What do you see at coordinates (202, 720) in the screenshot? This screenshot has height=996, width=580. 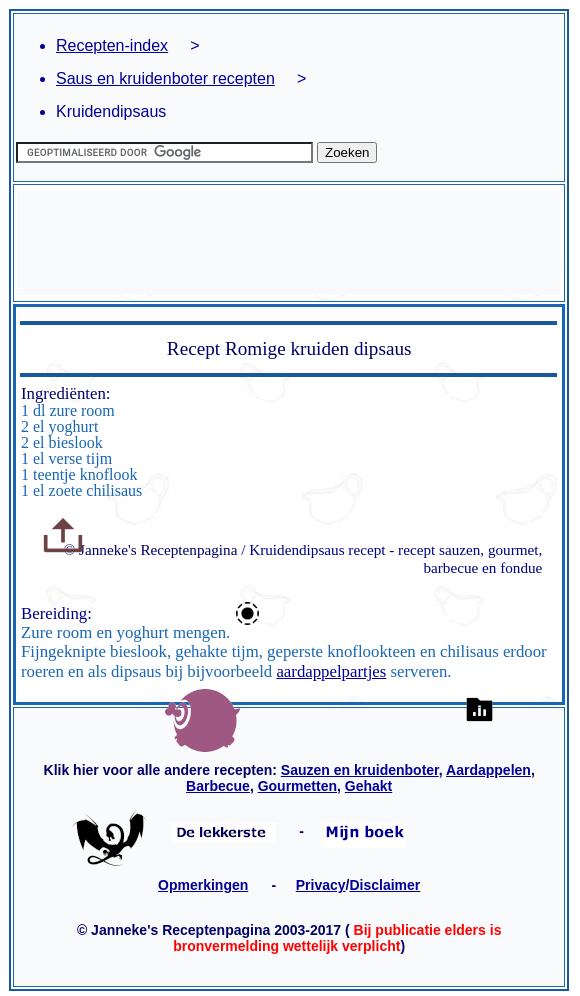 I see `open the Plurk social networking app` at bounding box center [202, 720].